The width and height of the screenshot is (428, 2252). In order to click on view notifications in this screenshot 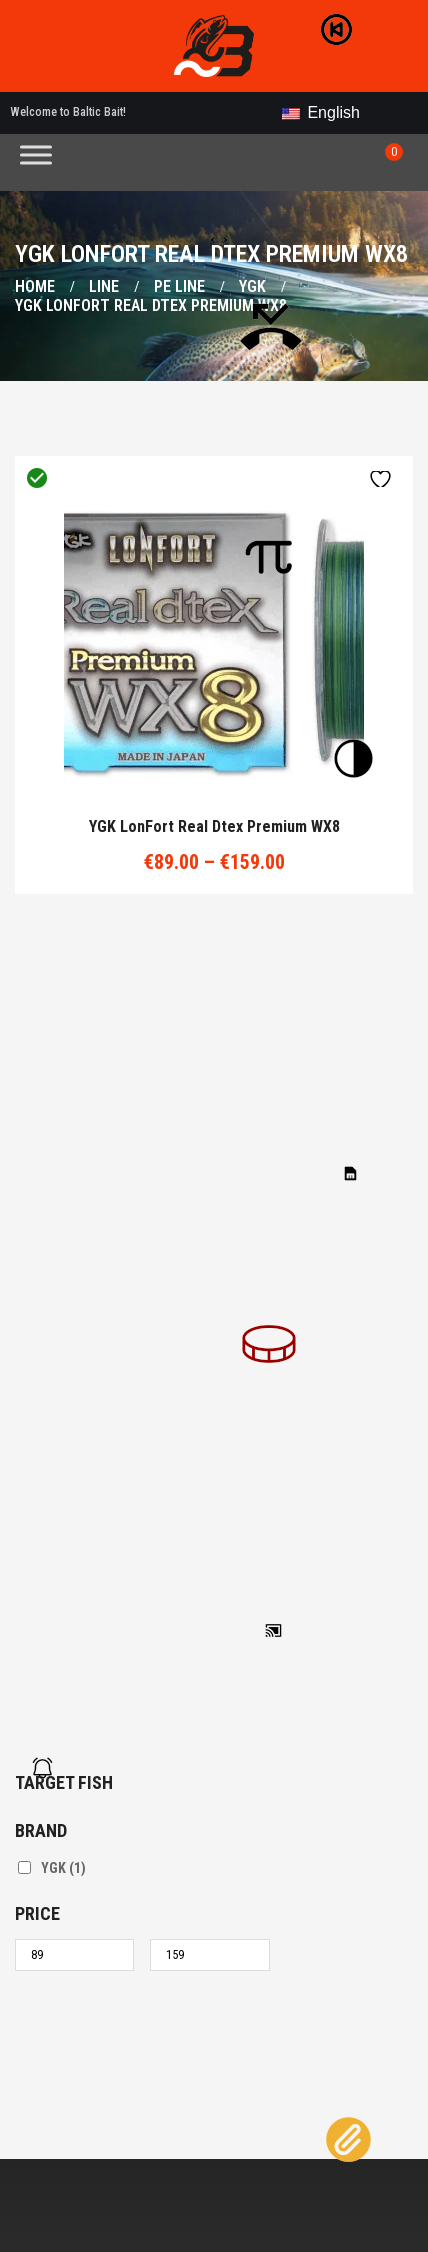, I will do `click(42, 1768)`.